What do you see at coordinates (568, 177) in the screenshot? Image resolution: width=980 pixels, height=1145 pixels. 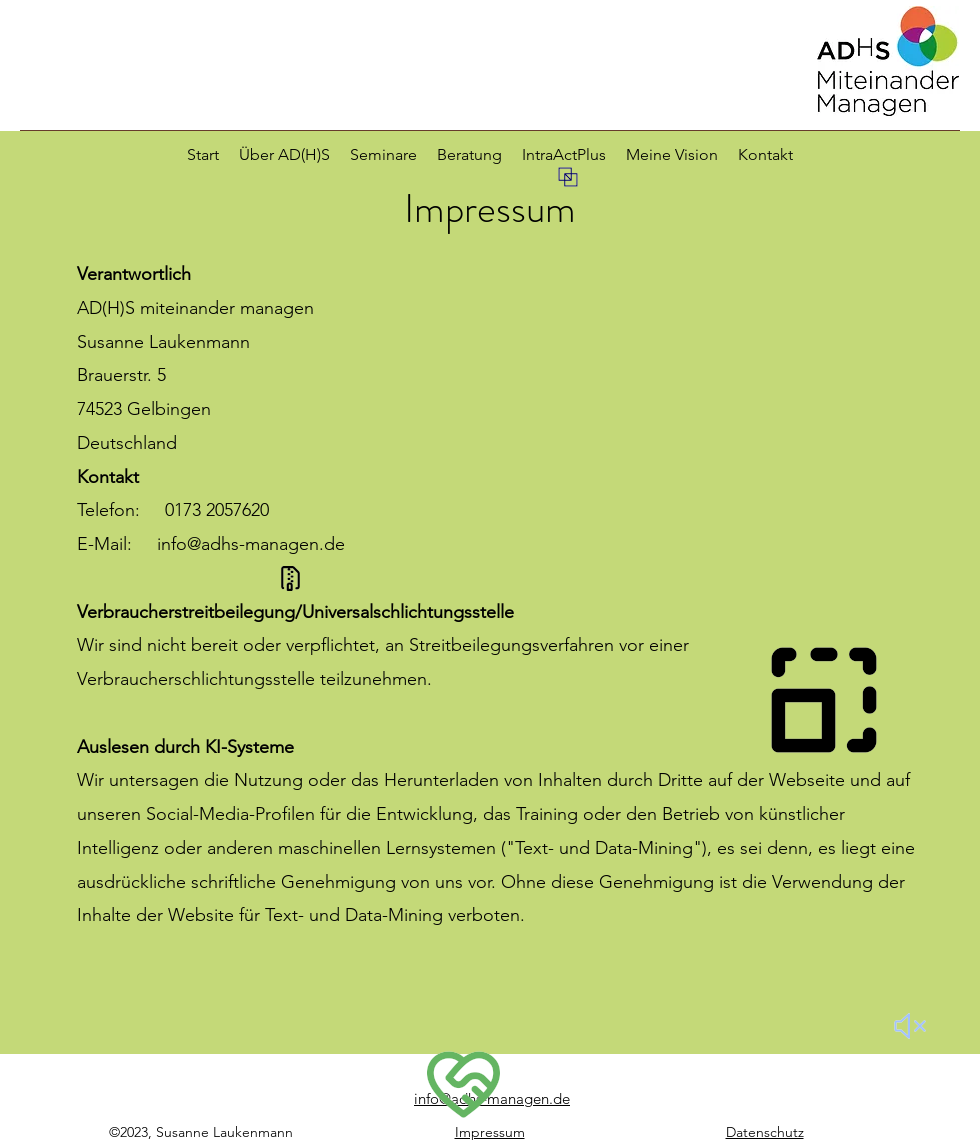 I see `merge or intersect selected layers` at bounding box center [568, 177].